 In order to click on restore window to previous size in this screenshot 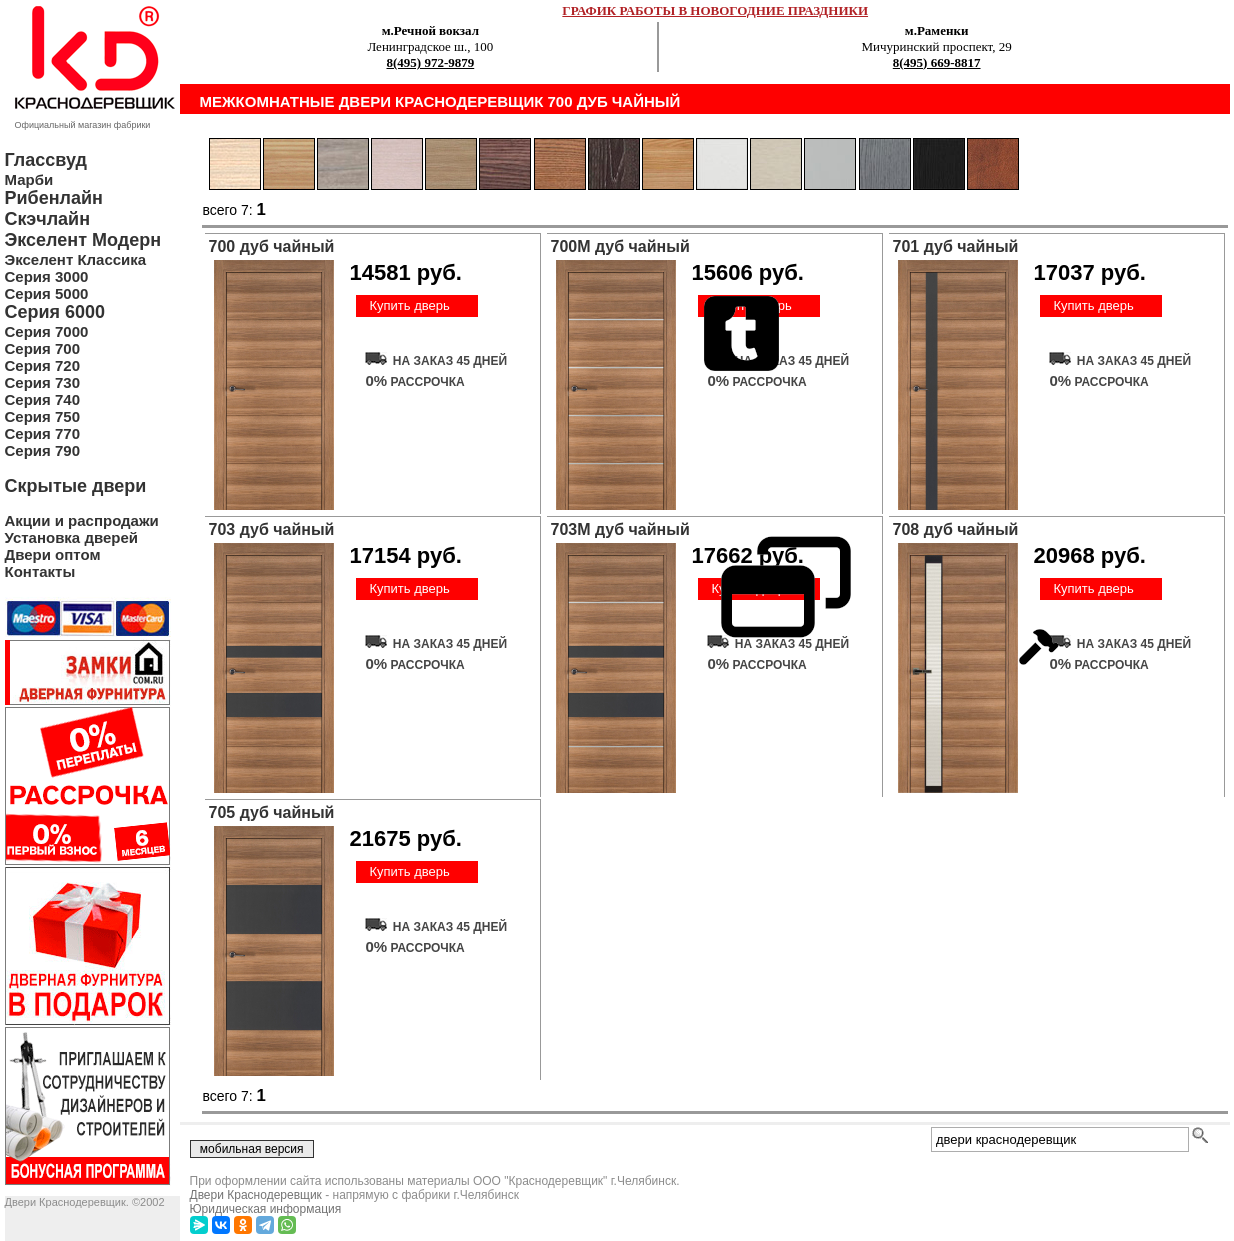, I will do `click(786, 587)`.